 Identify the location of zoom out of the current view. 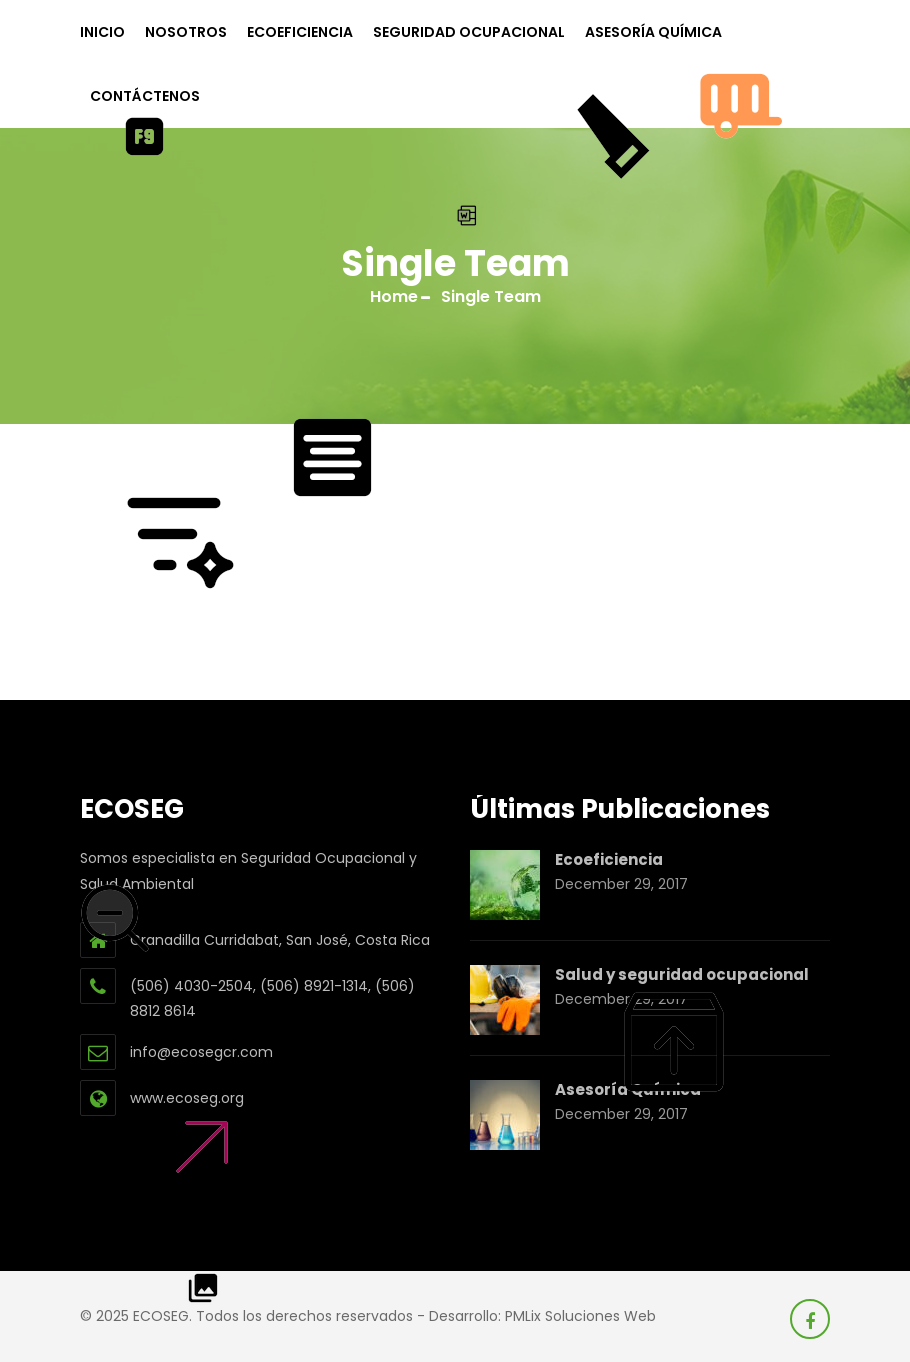
(115, 918).